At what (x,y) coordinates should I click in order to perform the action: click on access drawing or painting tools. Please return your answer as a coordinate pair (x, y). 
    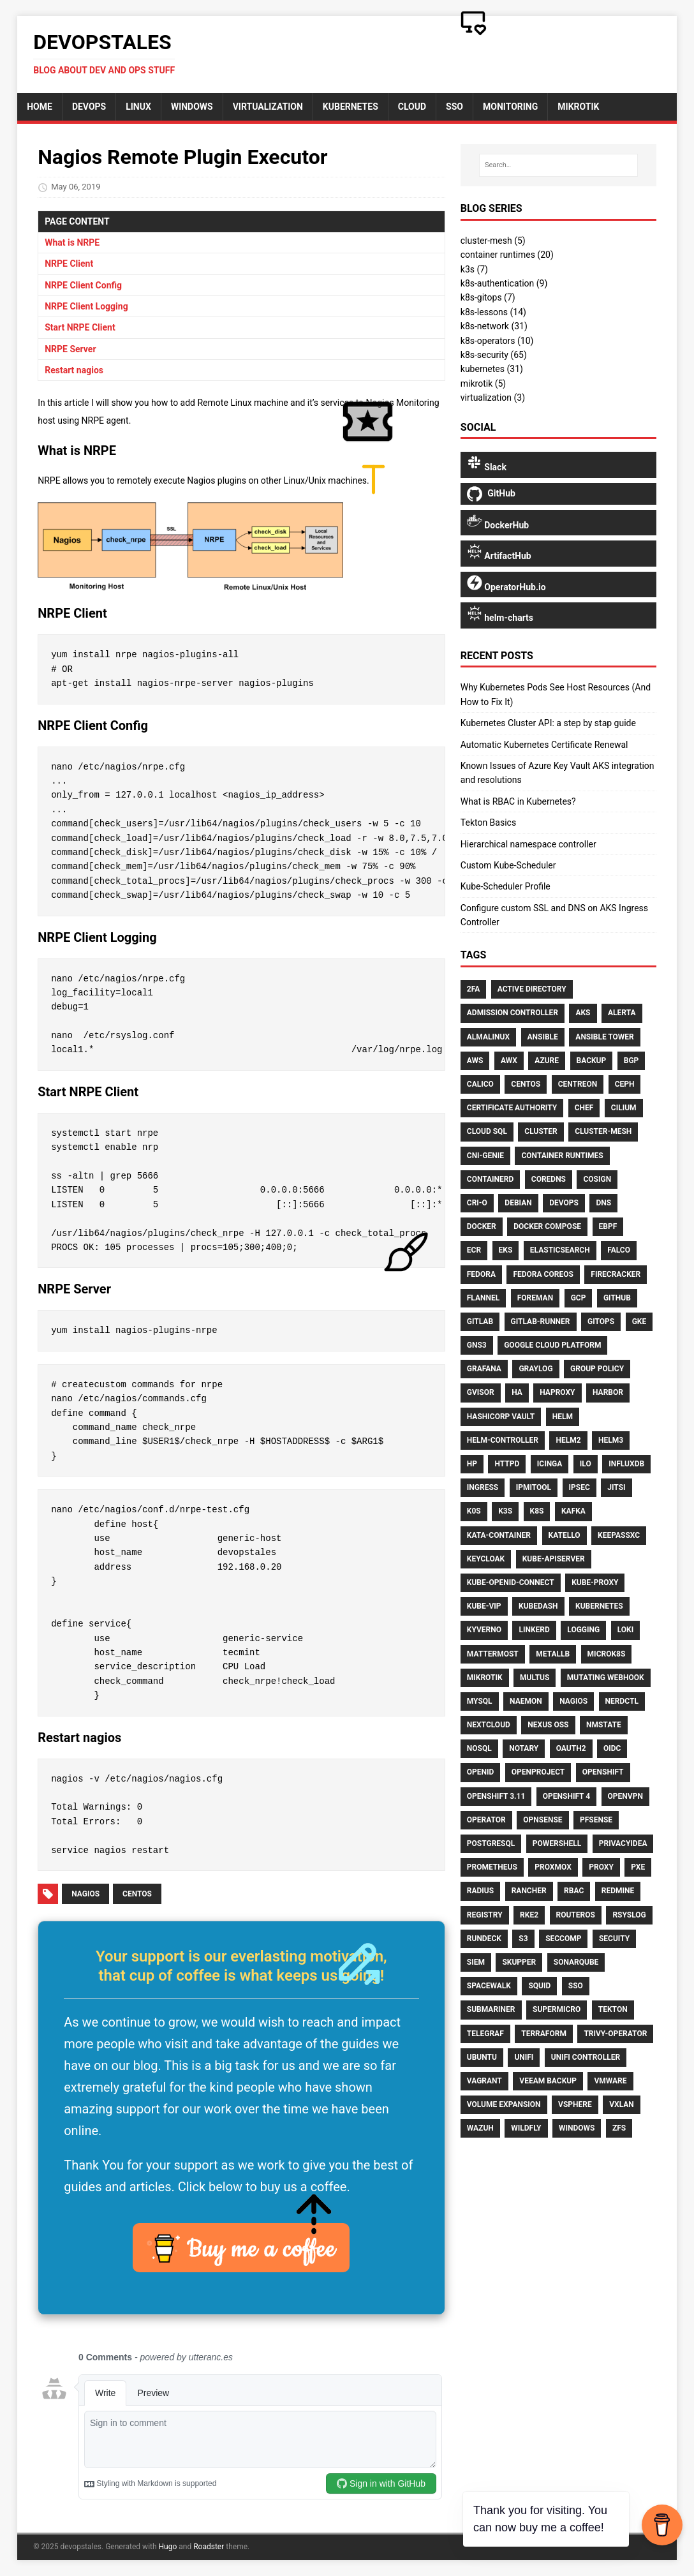
    Looking at the image, I should click on (408, 1253).